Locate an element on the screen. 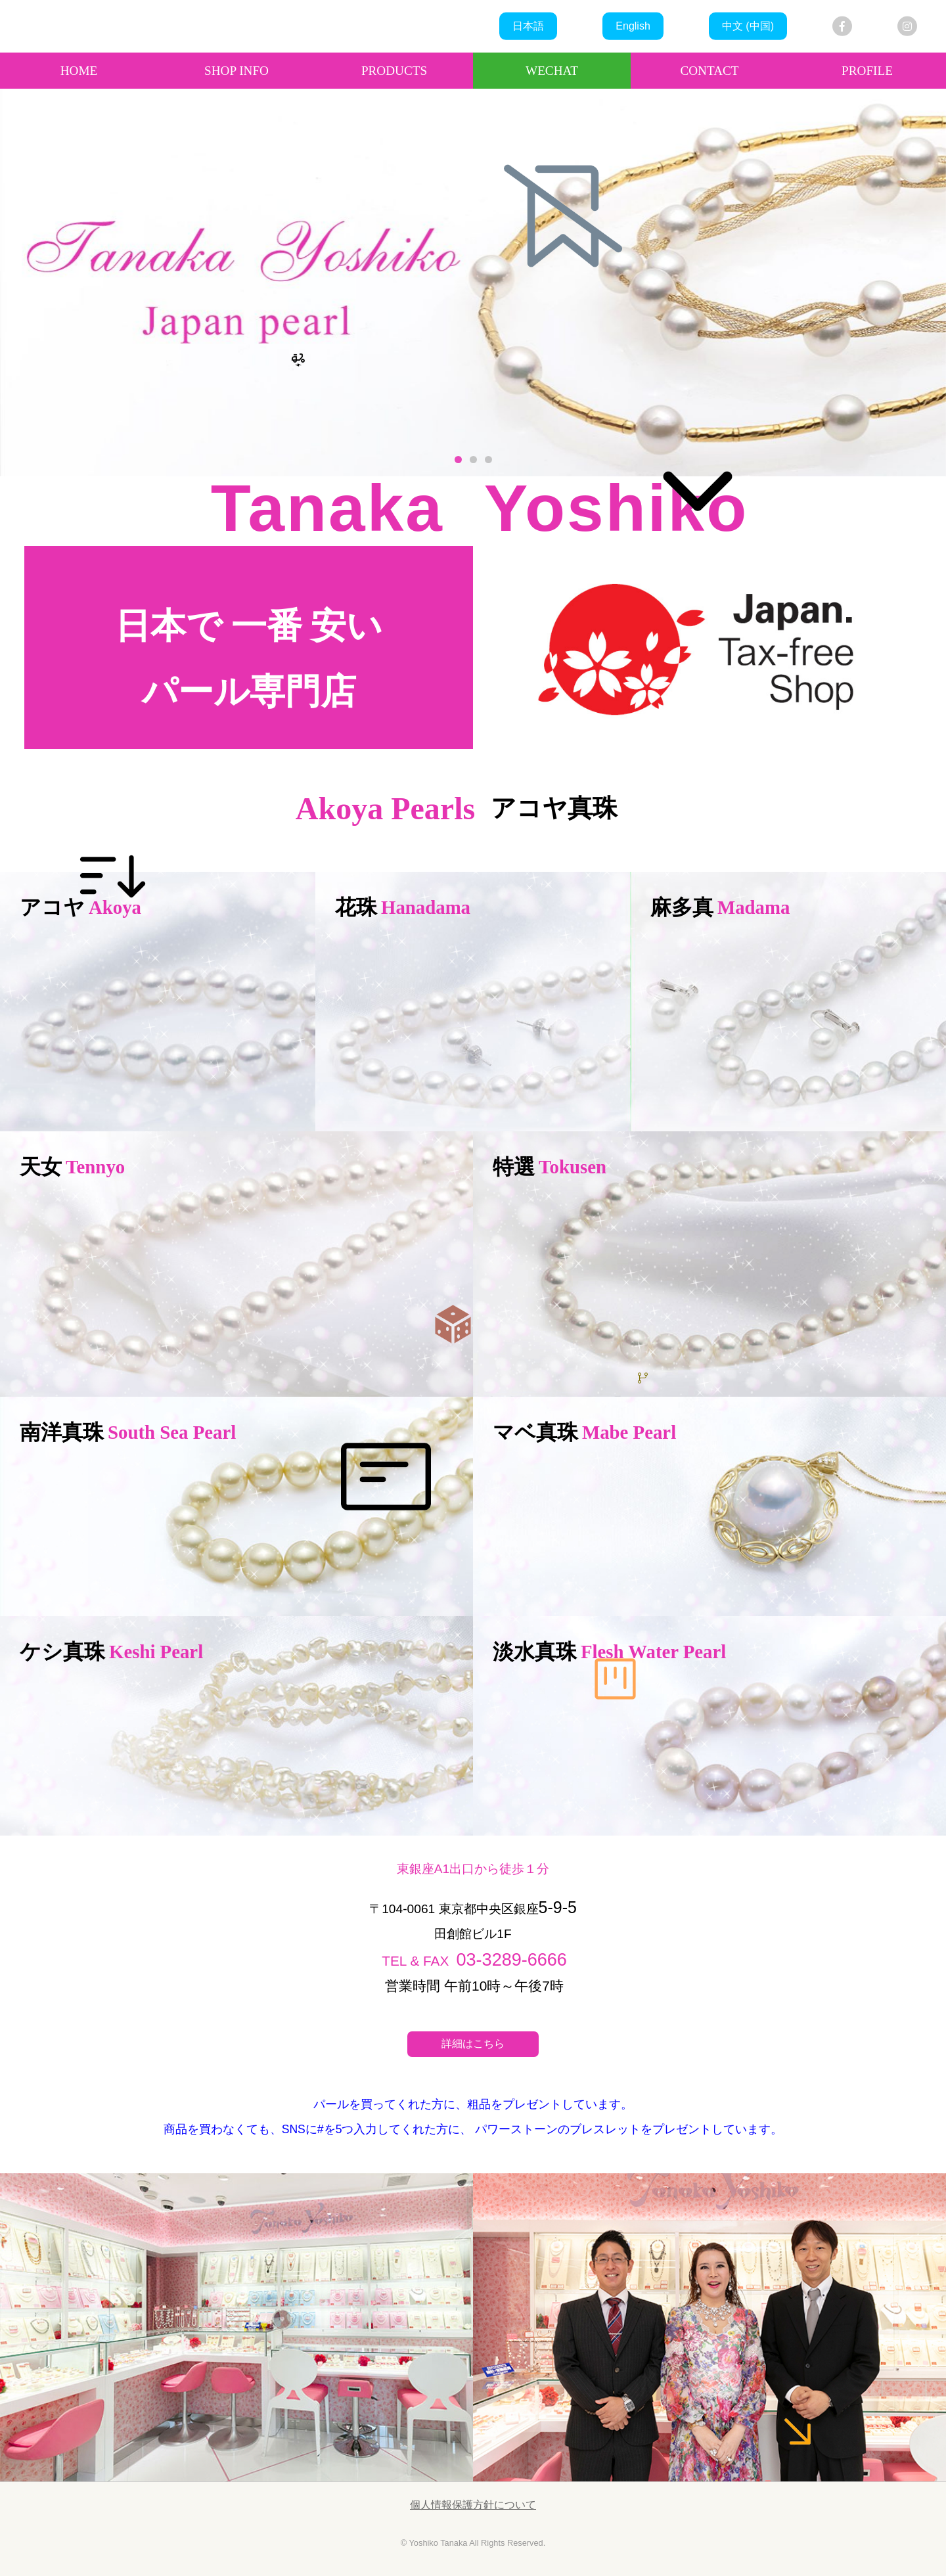 The height and width of the screenshot is (2576, 946). select electric moped as transportation mode is located at coordinates (298, 359).